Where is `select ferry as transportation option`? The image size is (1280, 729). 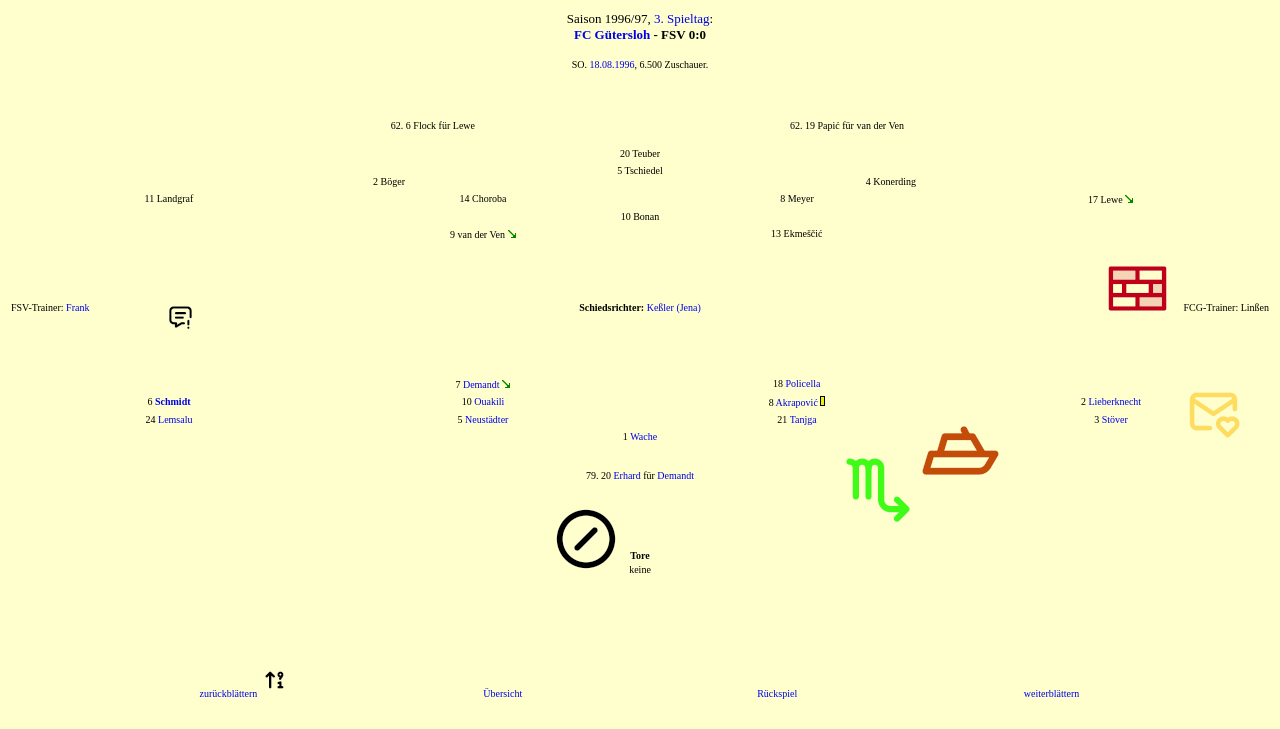
select ferry as transportation option is located at coordinates (960, 450).